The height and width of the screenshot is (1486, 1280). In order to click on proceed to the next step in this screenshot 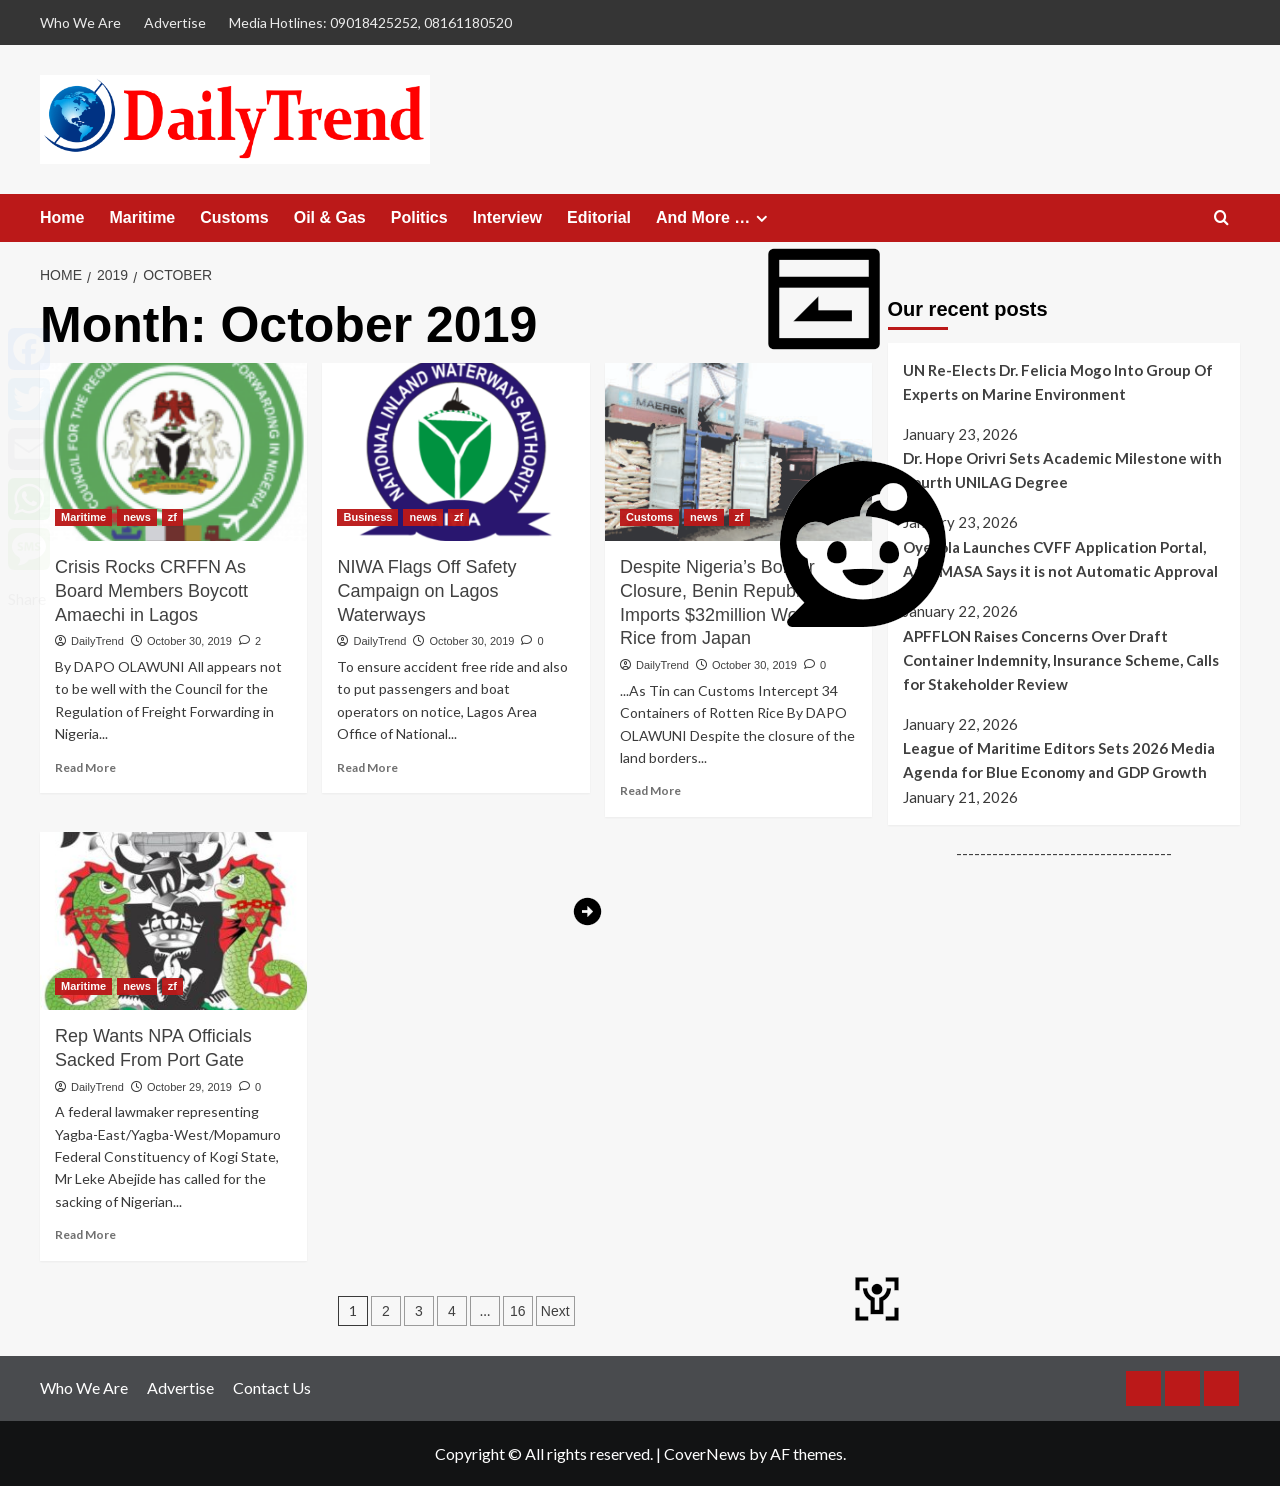, I will do `click(587, 911)`.